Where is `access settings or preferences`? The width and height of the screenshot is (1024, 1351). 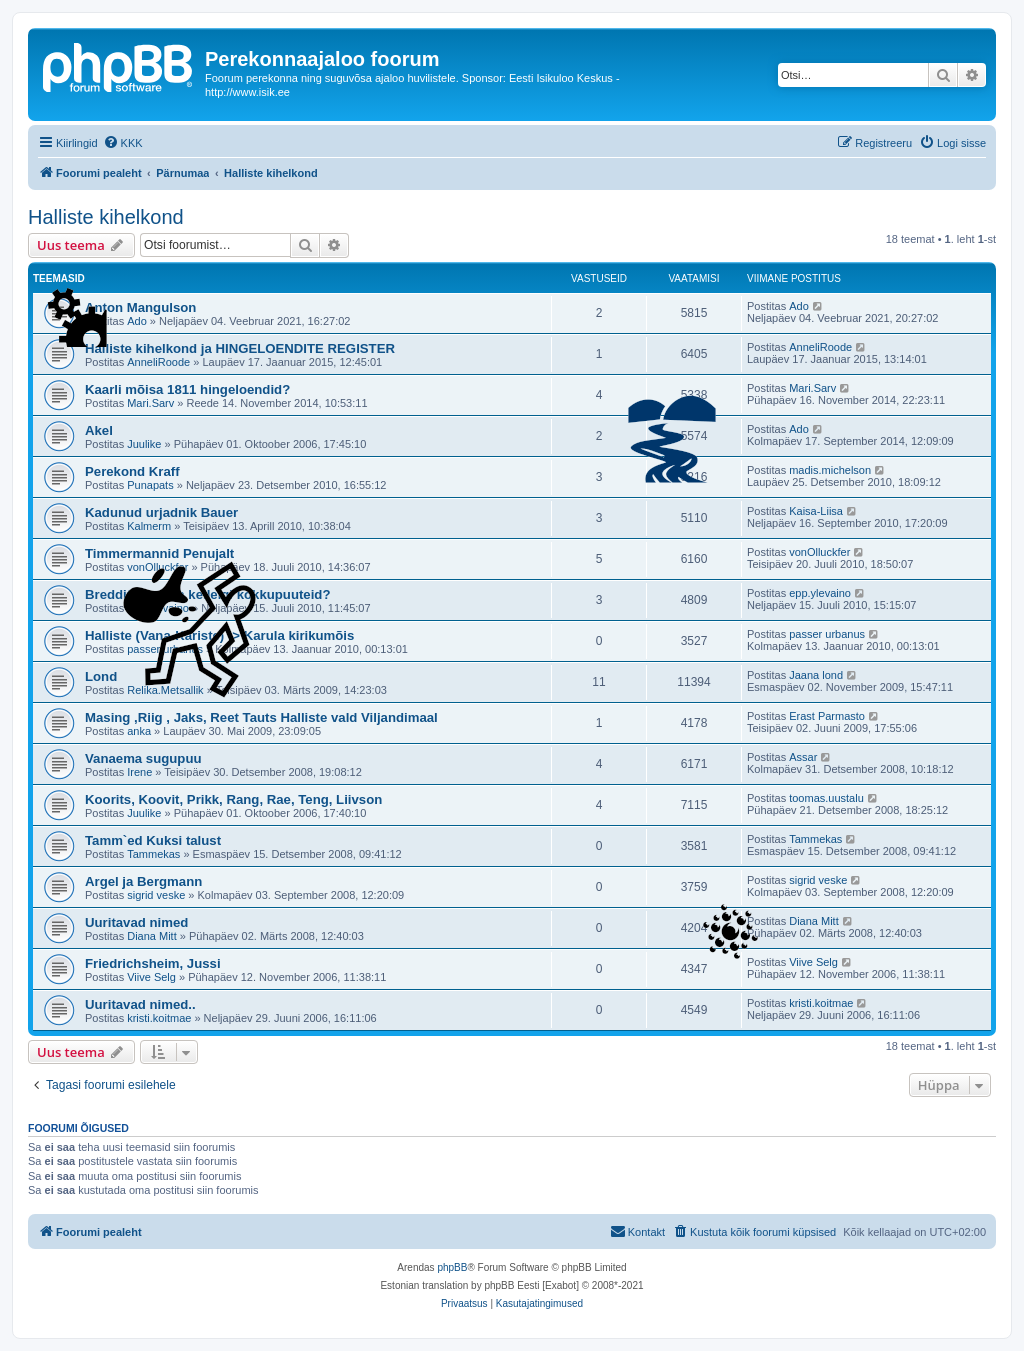
access settings or preferences is located at coordinates (77, 317).